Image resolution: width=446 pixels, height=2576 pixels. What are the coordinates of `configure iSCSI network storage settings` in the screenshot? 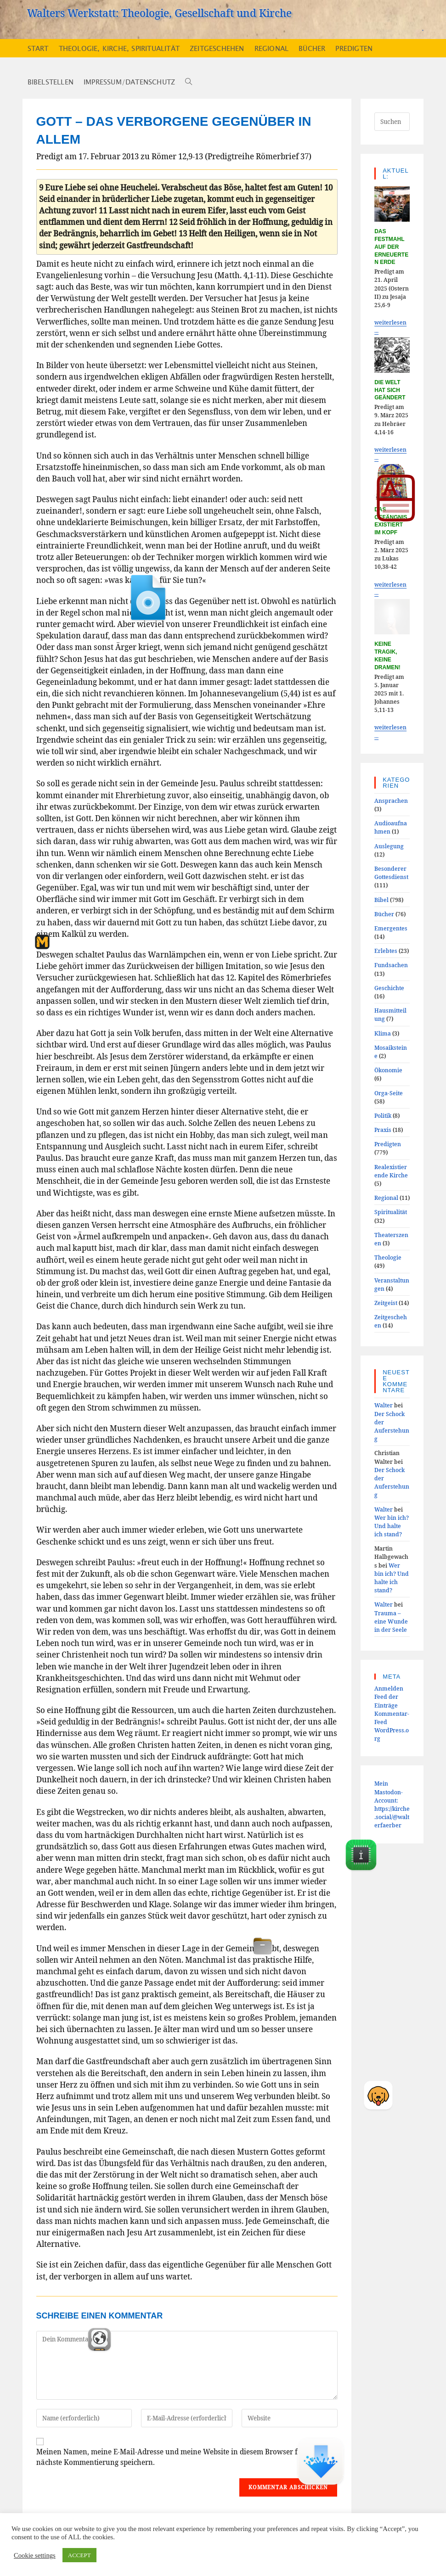 It's located at (99, 2340).